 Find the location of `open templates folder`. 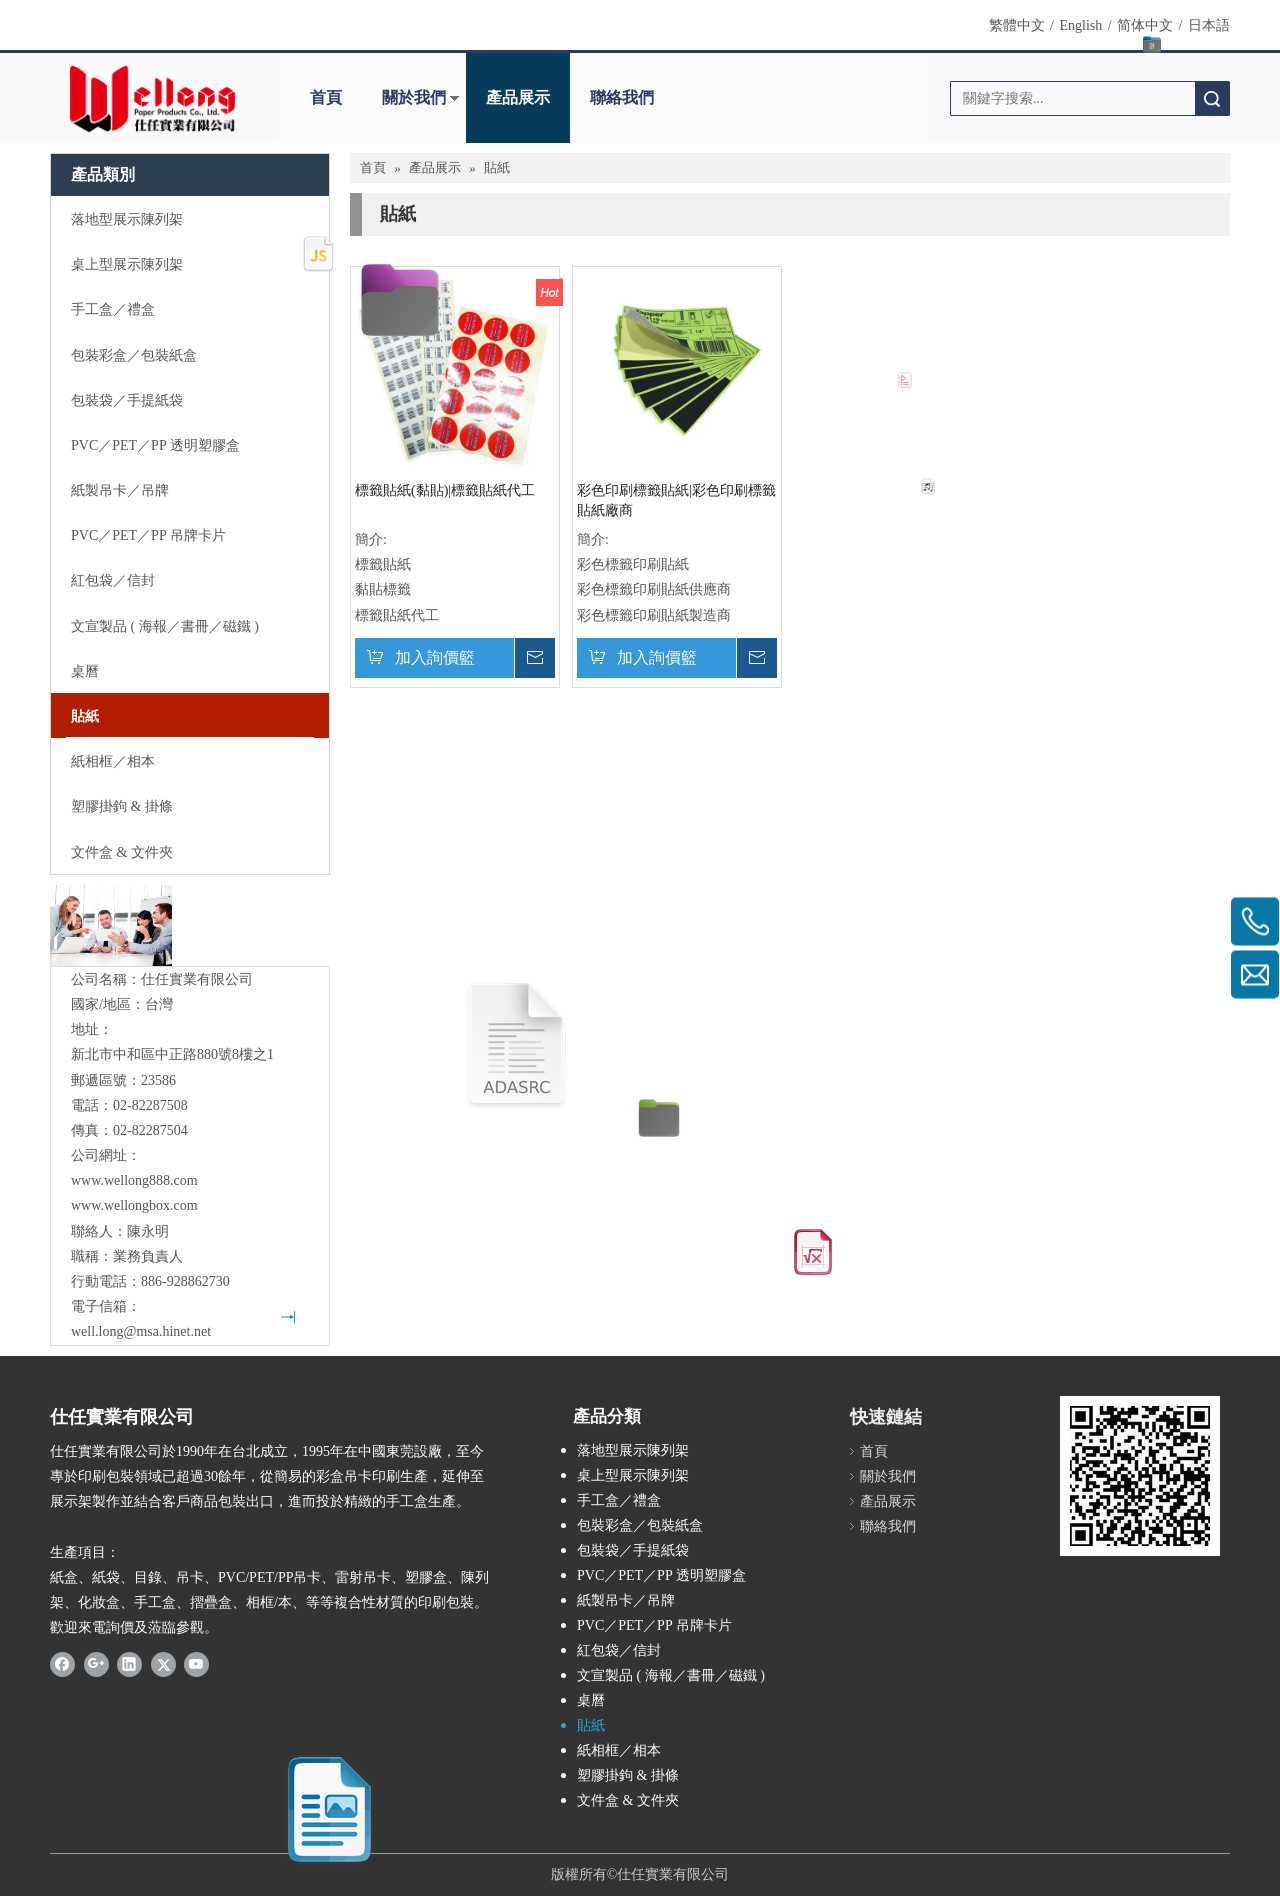

open templates folder is located at coordinates (1152, 44).